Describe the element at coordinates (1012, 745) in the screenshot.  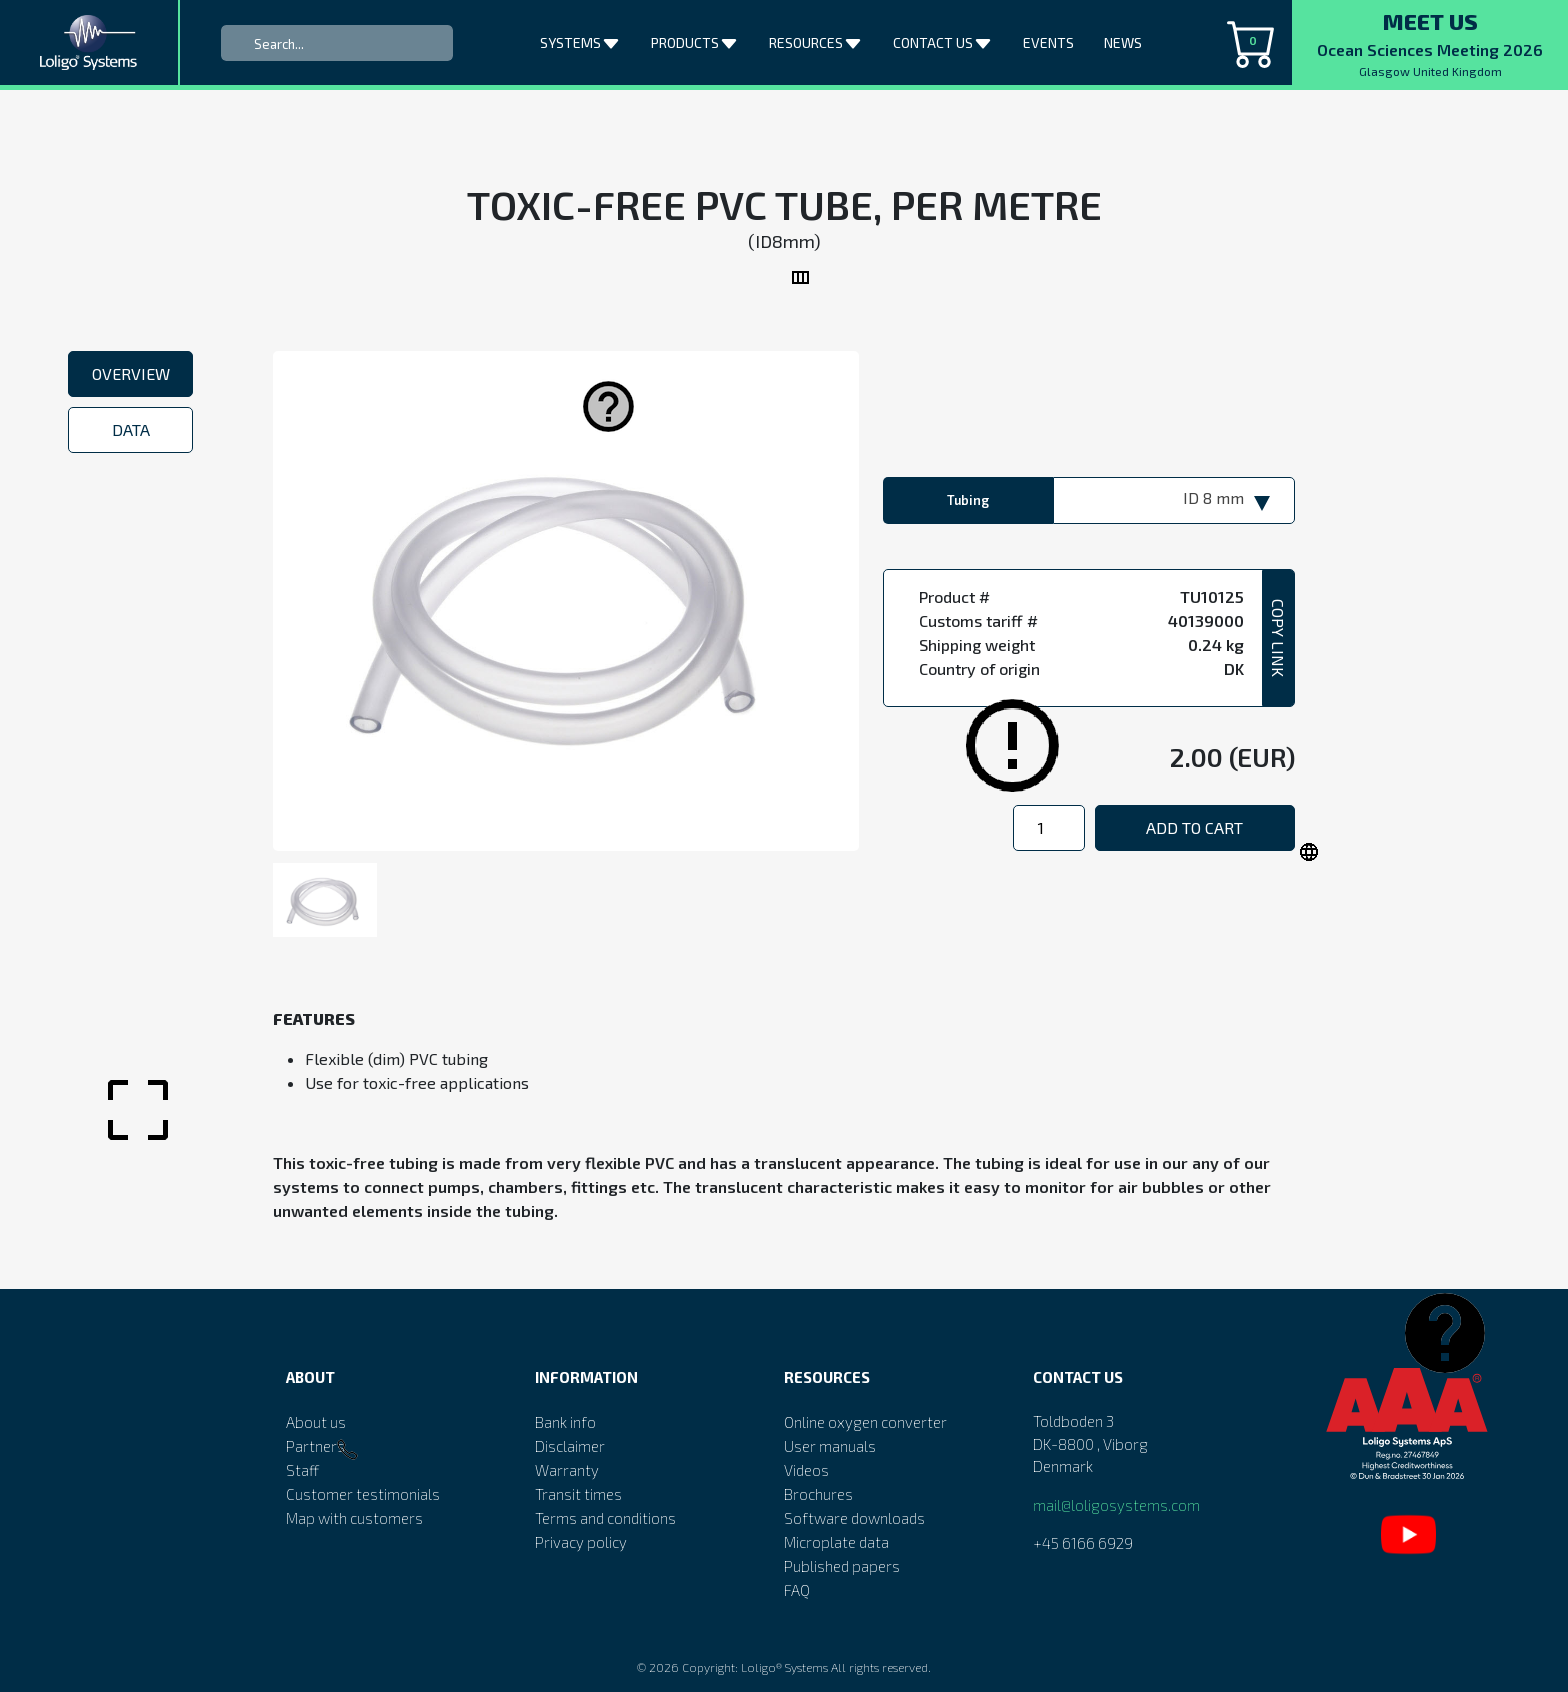
I see `indicates an error or problem has occurred` at that location.